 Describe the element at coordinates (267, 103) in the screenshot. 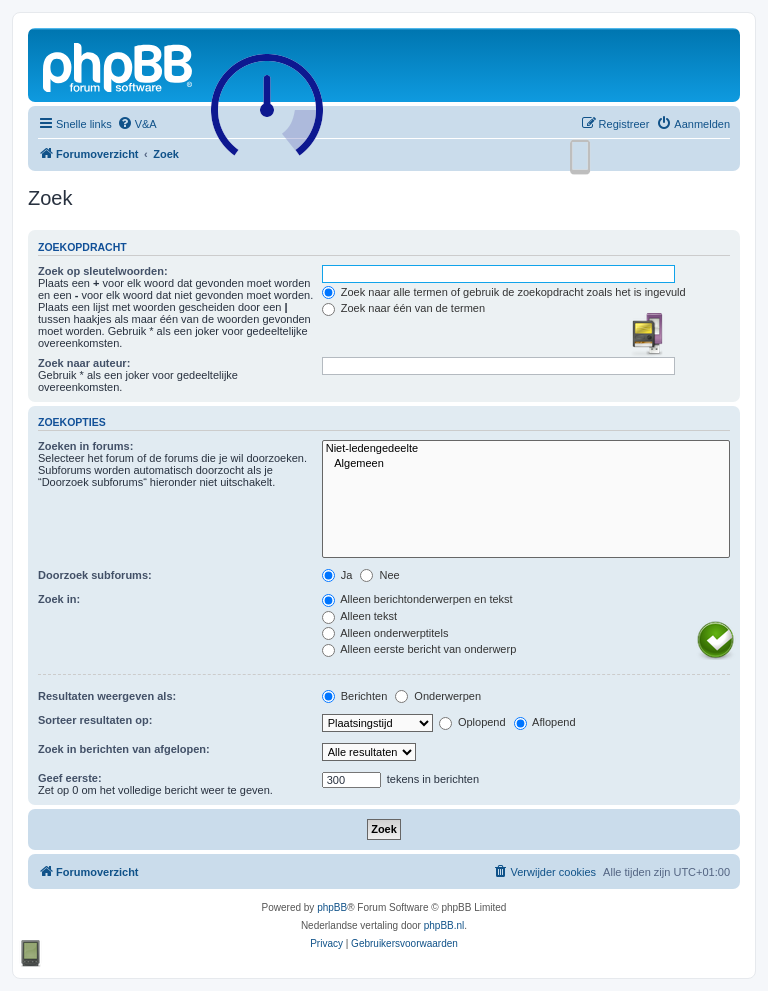

I see `view system performance metrics` at that location.